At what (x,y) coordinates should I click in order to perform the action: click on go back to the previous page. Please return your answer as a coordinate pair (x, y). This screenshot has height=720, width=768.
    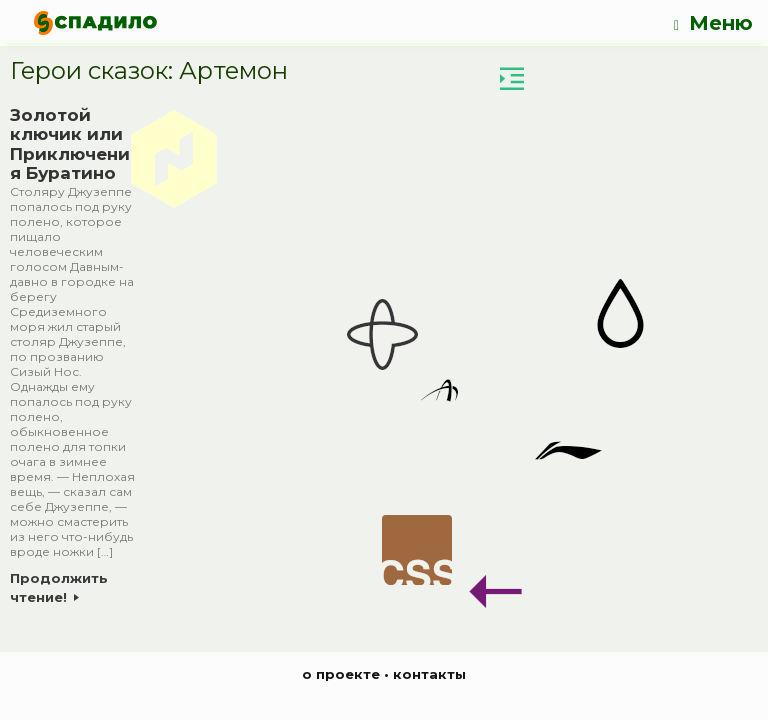
    Looking at the image, I should click on (495, 591).